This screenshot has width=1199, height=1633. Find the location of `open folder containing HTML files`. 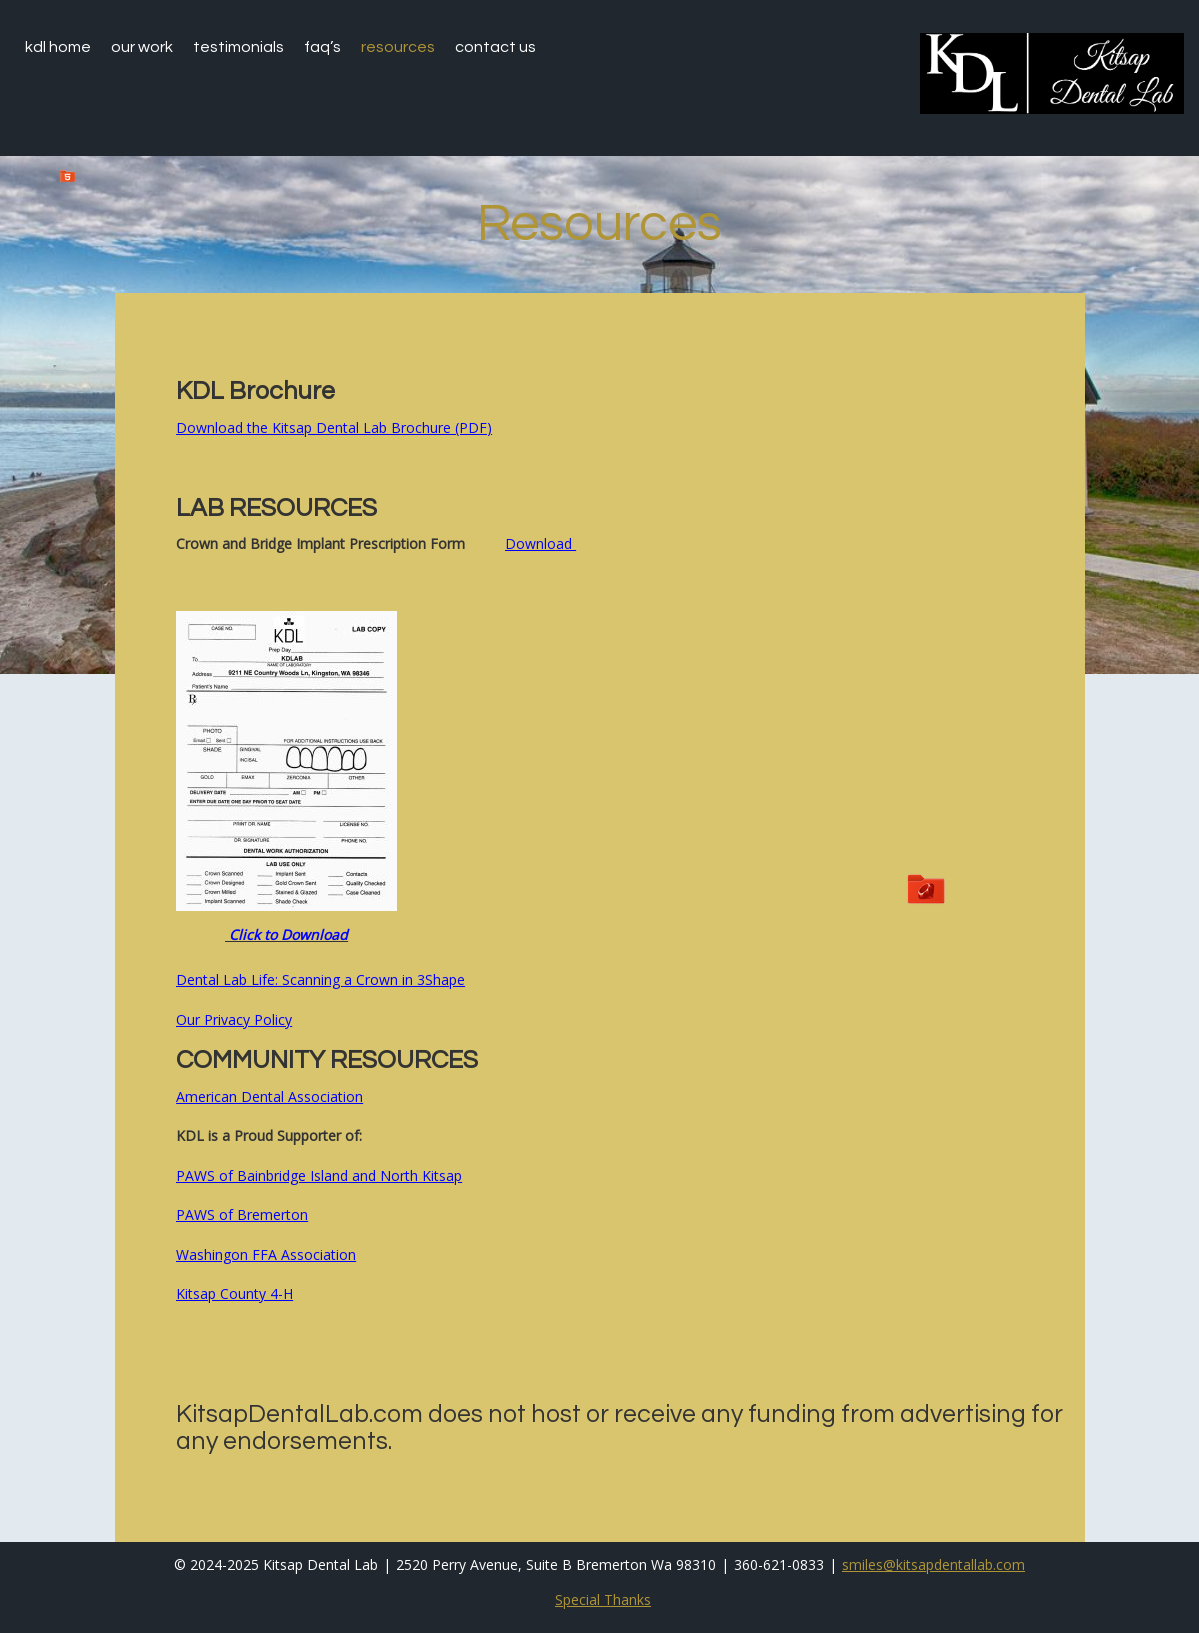

open folder containing HTML files is located at coordinates (67, 176).